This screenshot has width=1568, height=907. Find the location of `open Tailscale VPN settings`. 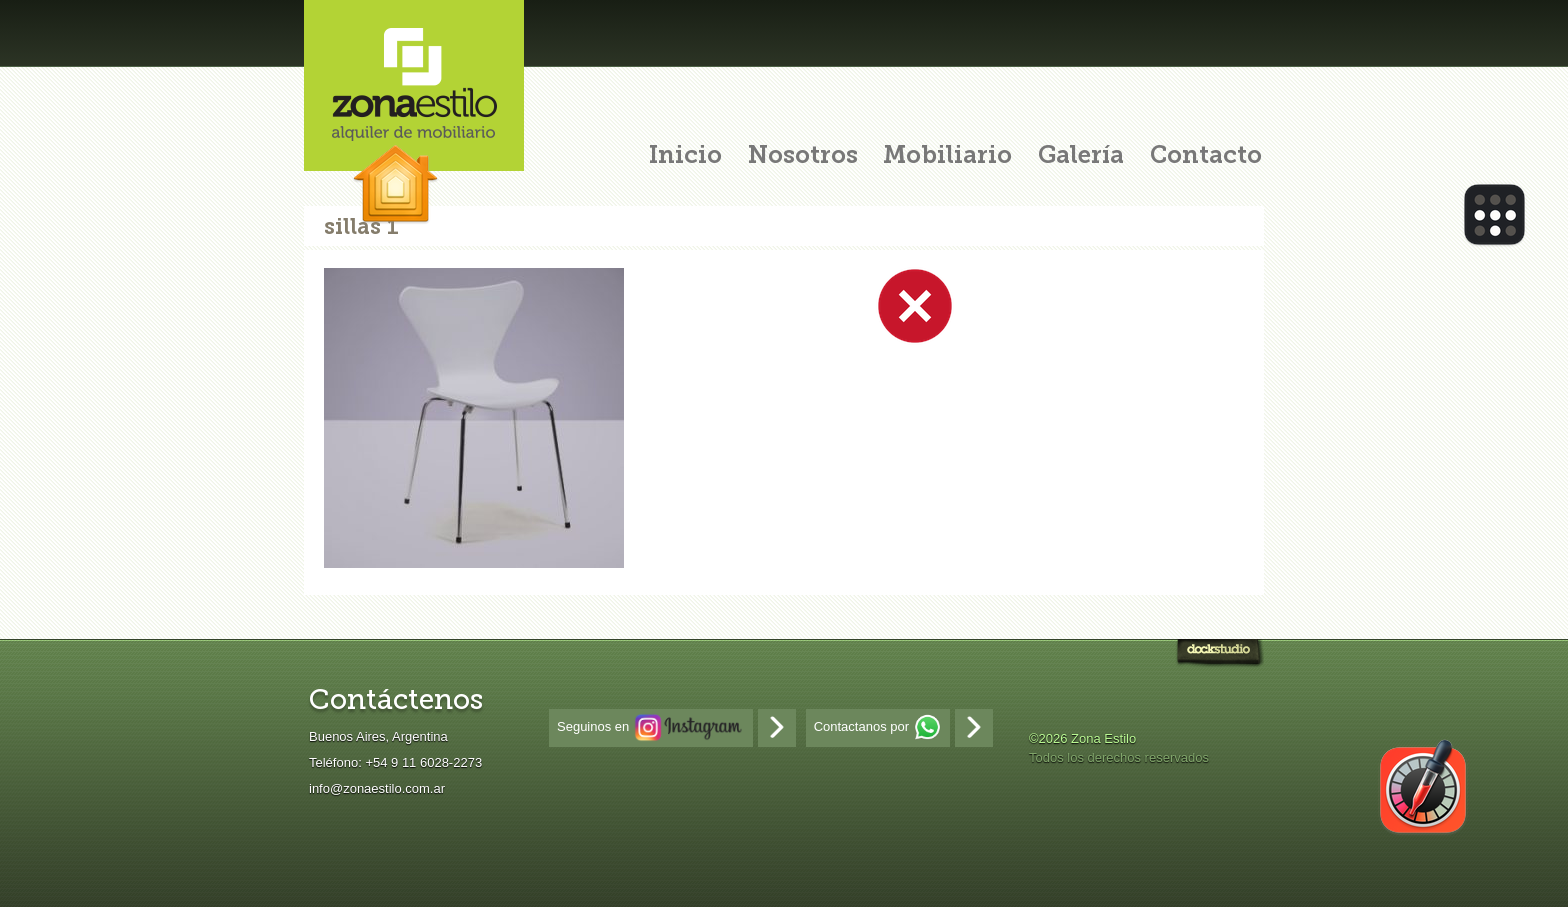

open Tailscale VPN settings is located at coordinates (1494, 214).